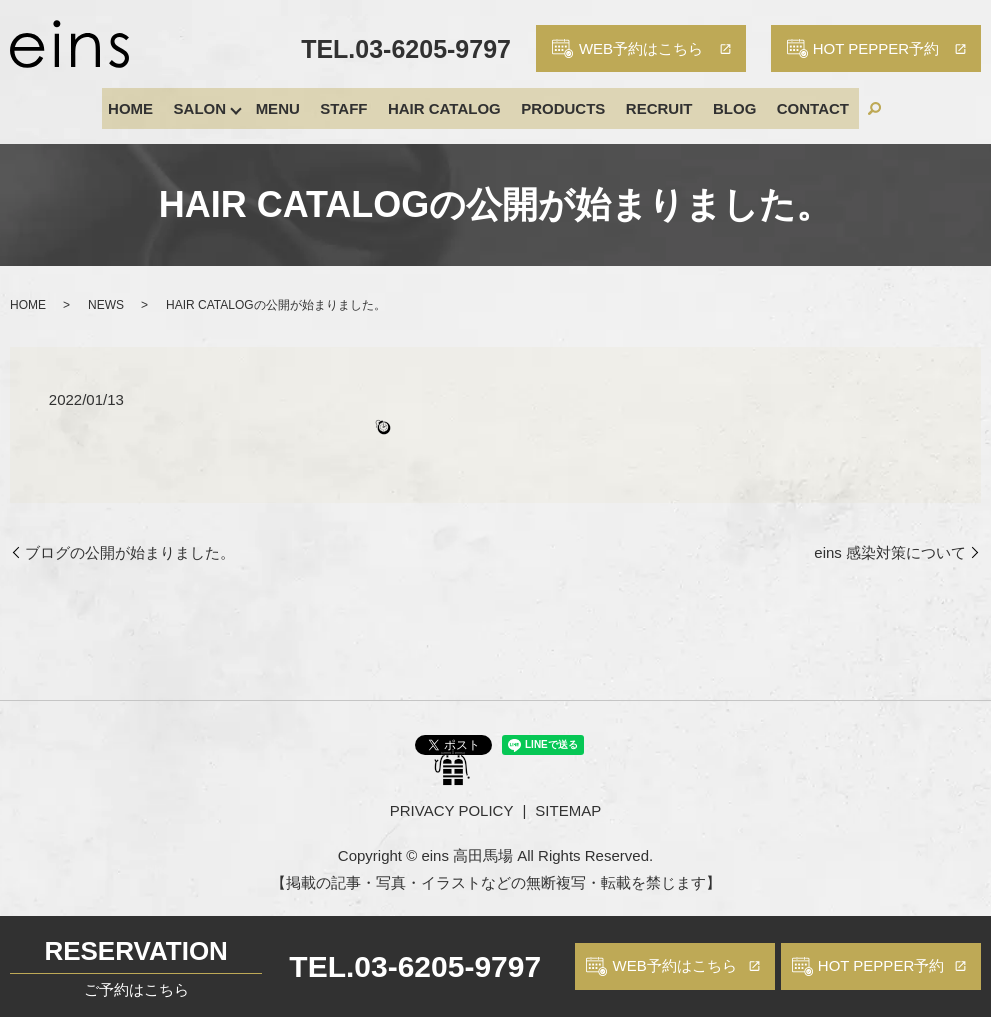 Image resolution: width=991 pixels, height=1017 pixels. What do you see at coordinates (453, 767) in the screenshot?
I see `access diving or scuba equipment settings` at bounding box center [453, 767].